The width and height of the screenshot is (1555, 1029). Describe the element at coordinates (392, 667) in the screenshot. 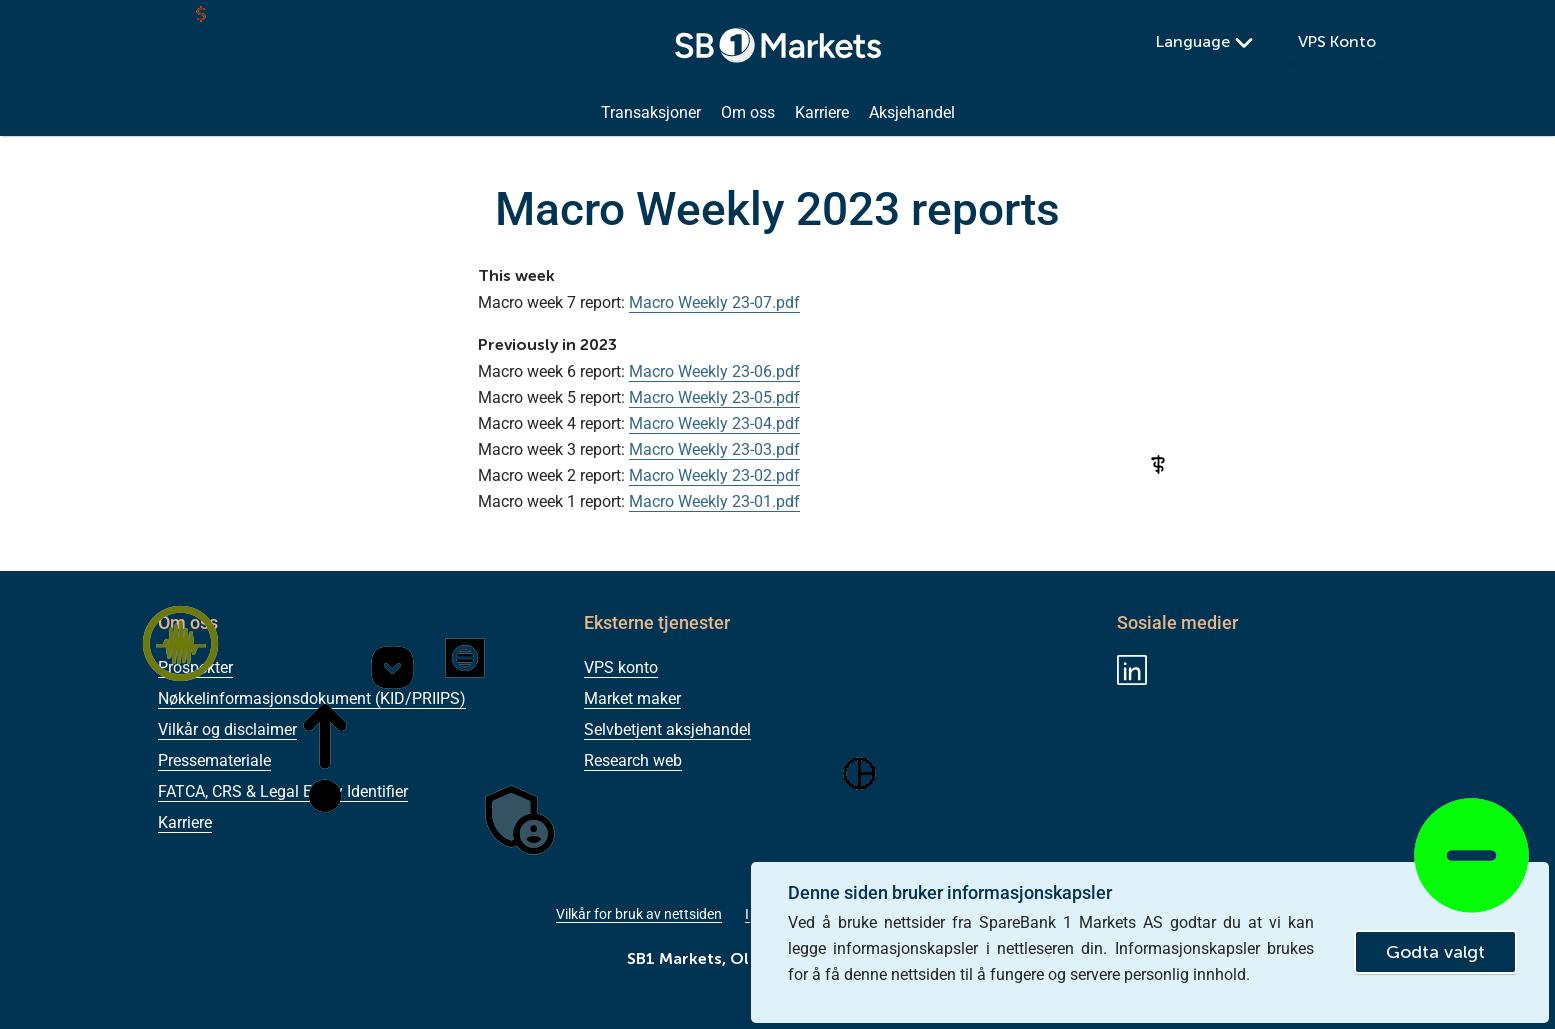

I see `expand dropdown menu or content` at that location.